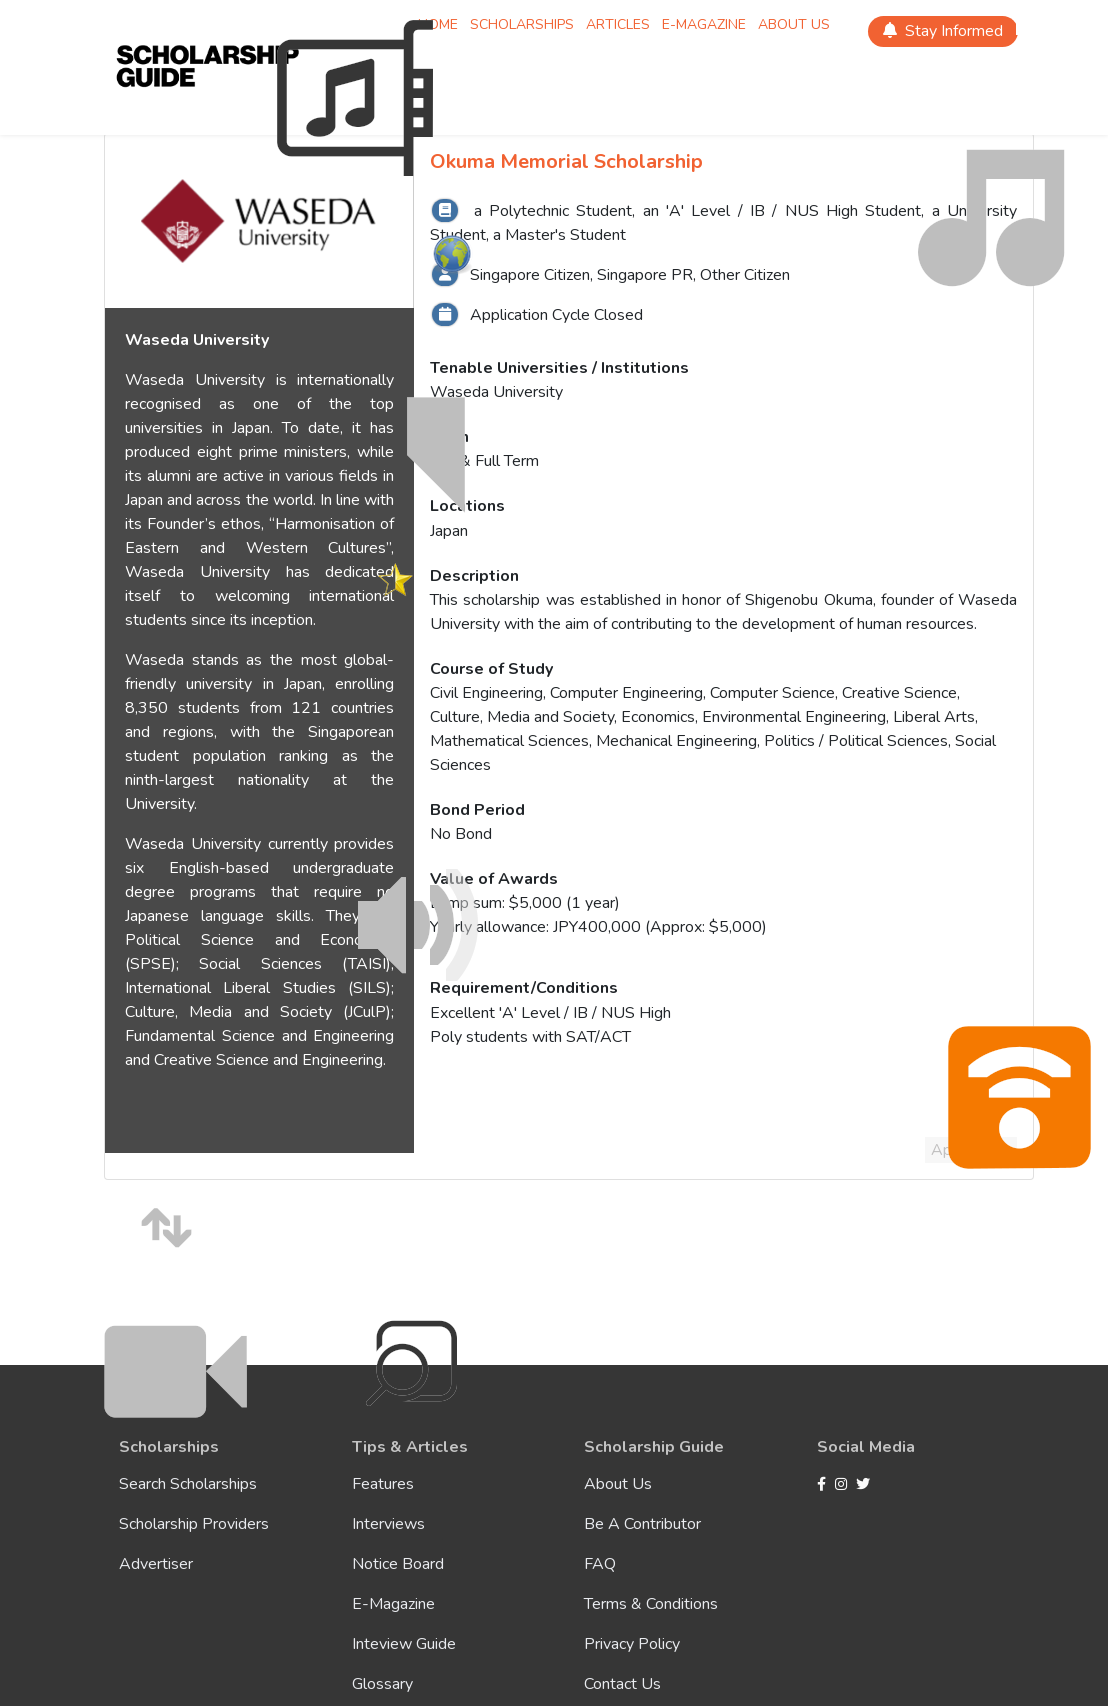 The height and width of the screenshot is (1706, 1108). What do you see at coordinates (166, 1229) in the screenshot?
I see `sync or refresh email inbox` at bounding box center [166, 1229].